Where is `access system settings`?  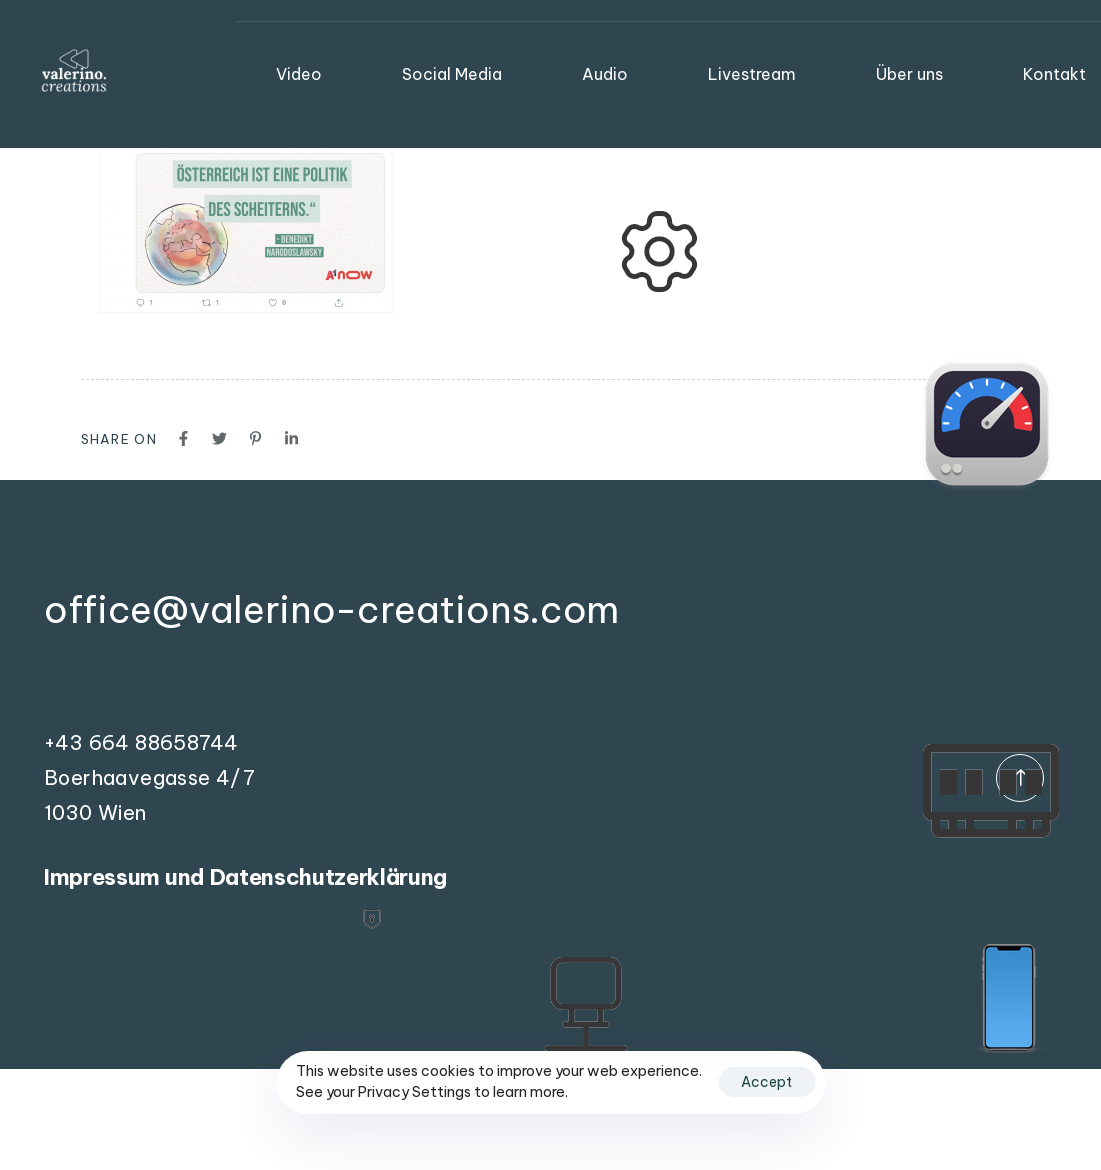 access system settings is located at coordinates (659, 251).